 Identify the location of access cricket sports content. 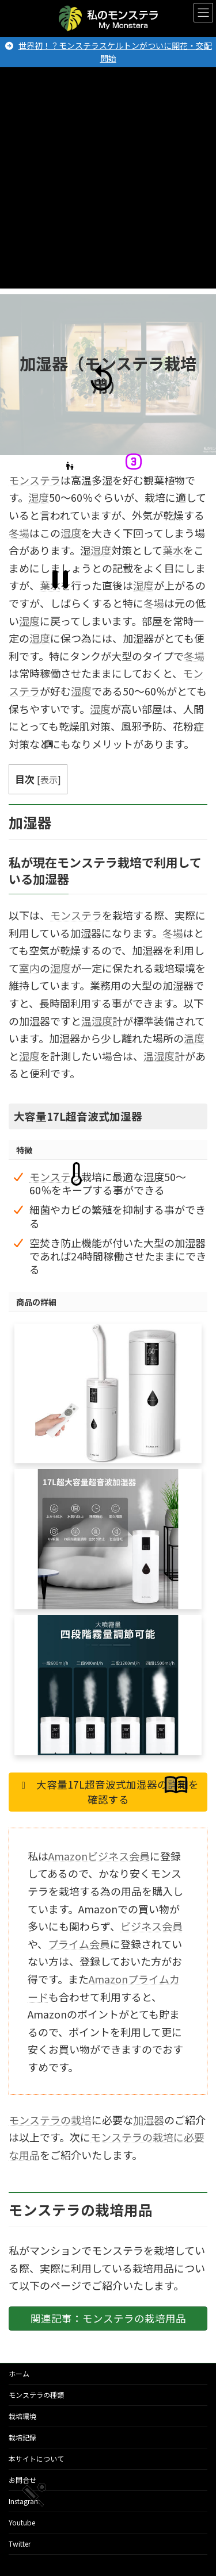
(34, 2494).